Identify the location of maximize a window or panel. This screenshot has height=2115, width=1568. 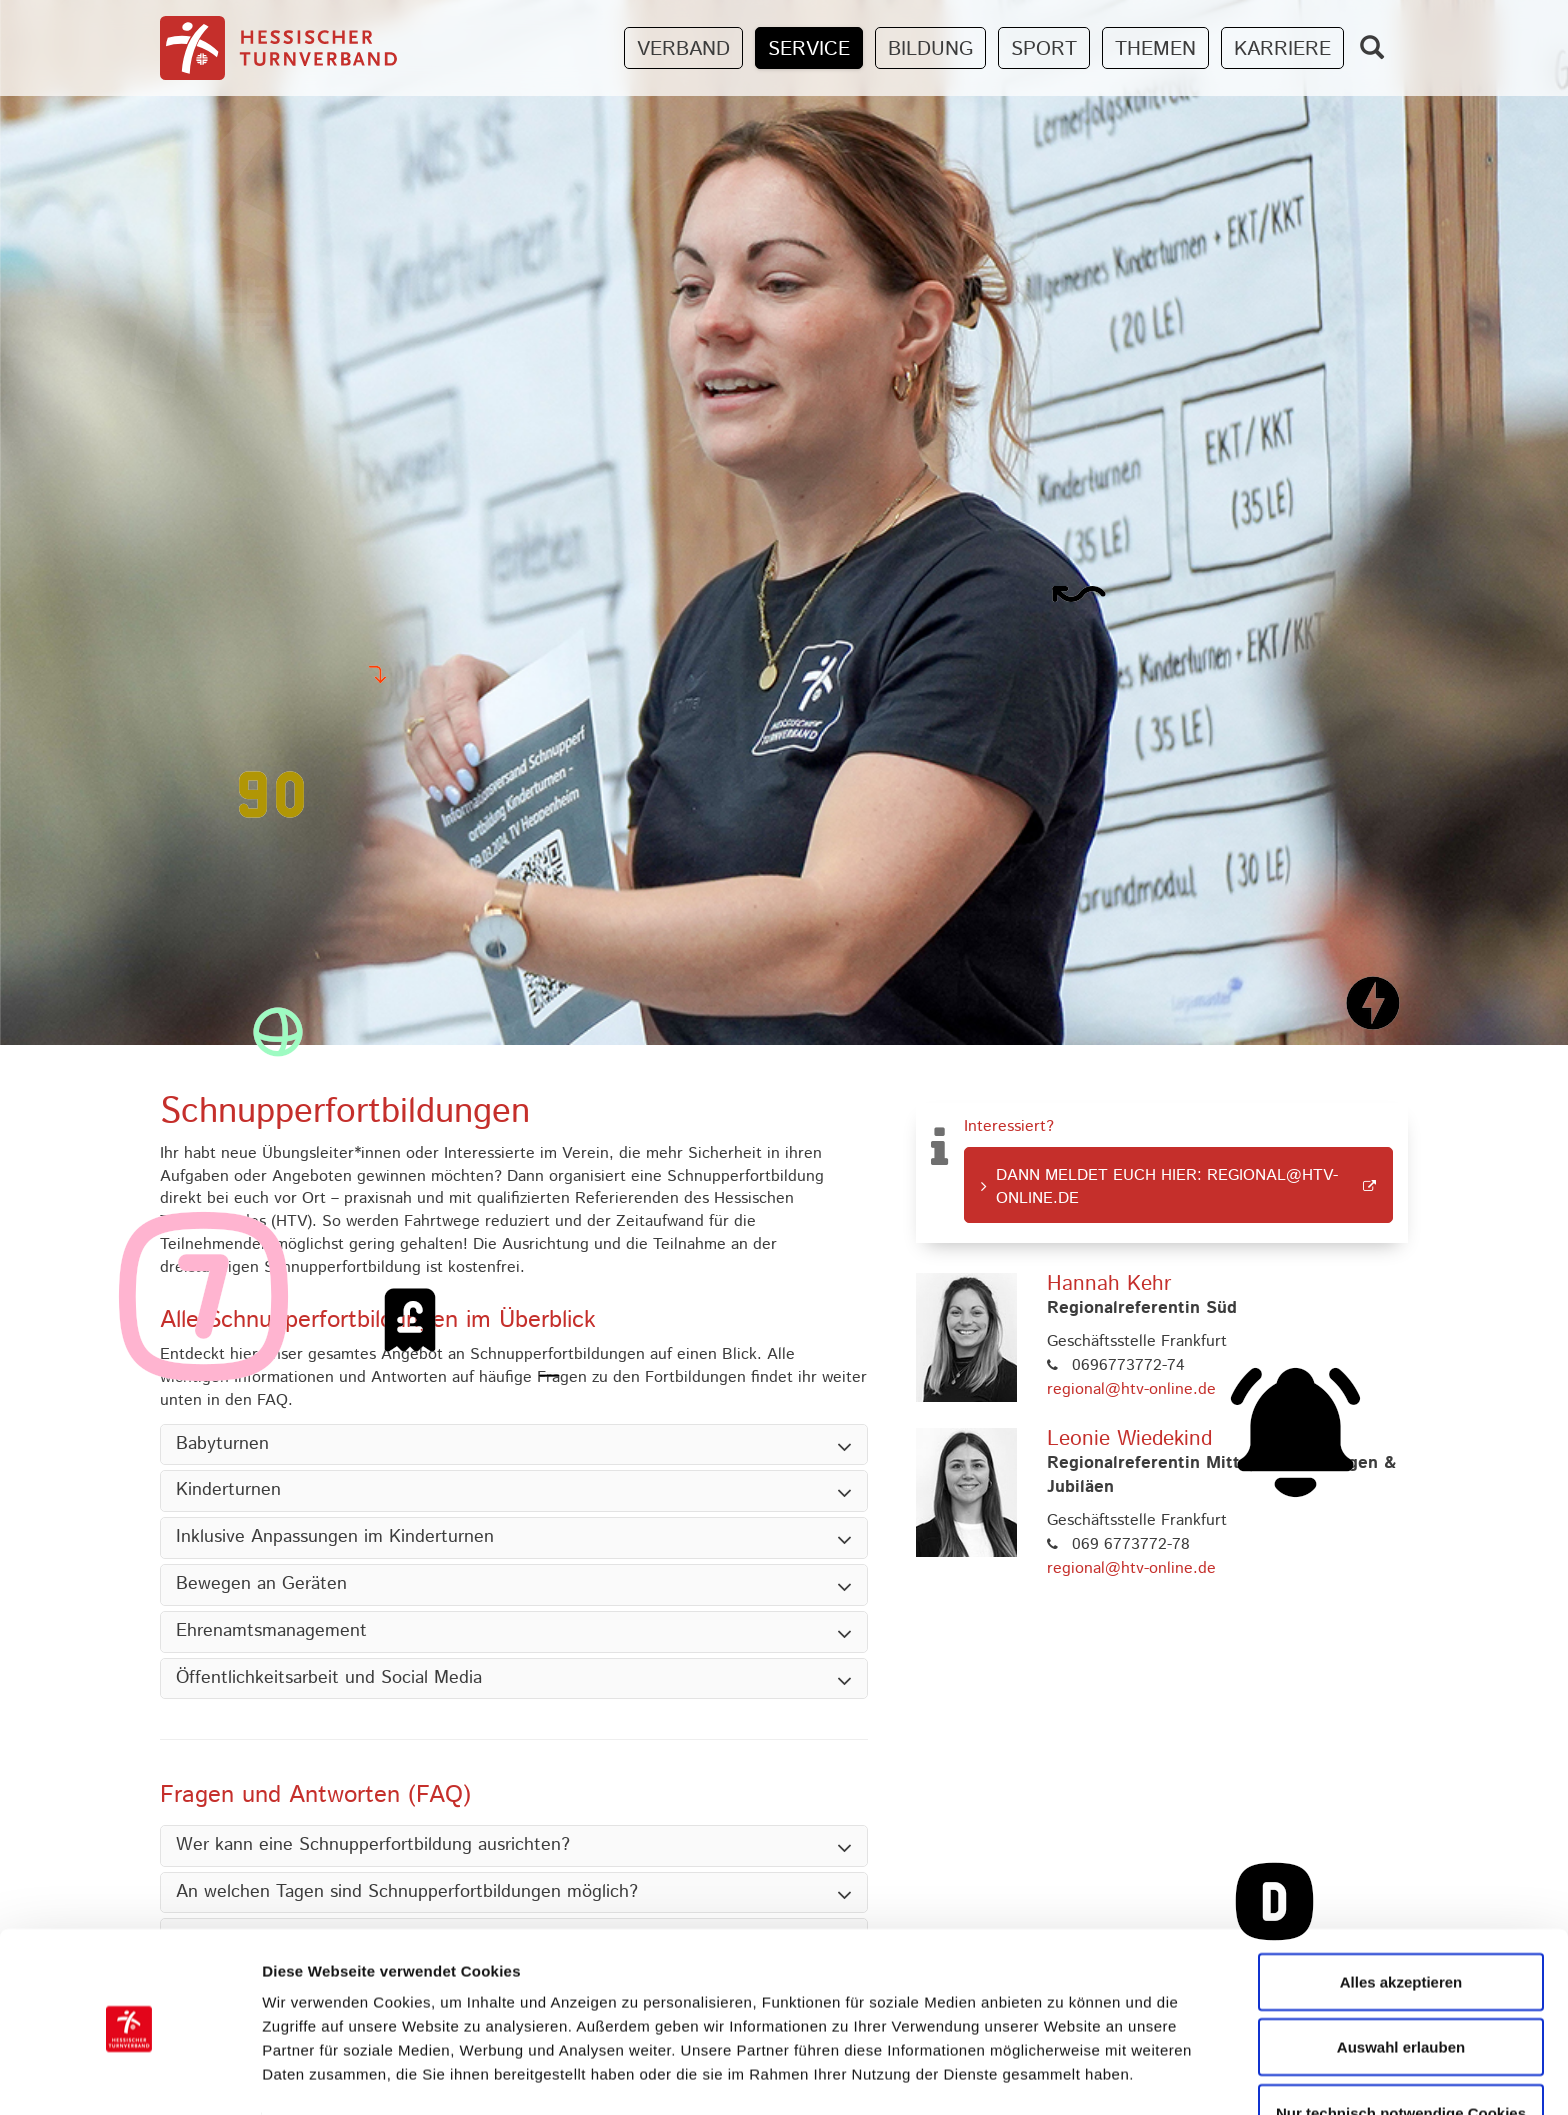
(549, 1385).